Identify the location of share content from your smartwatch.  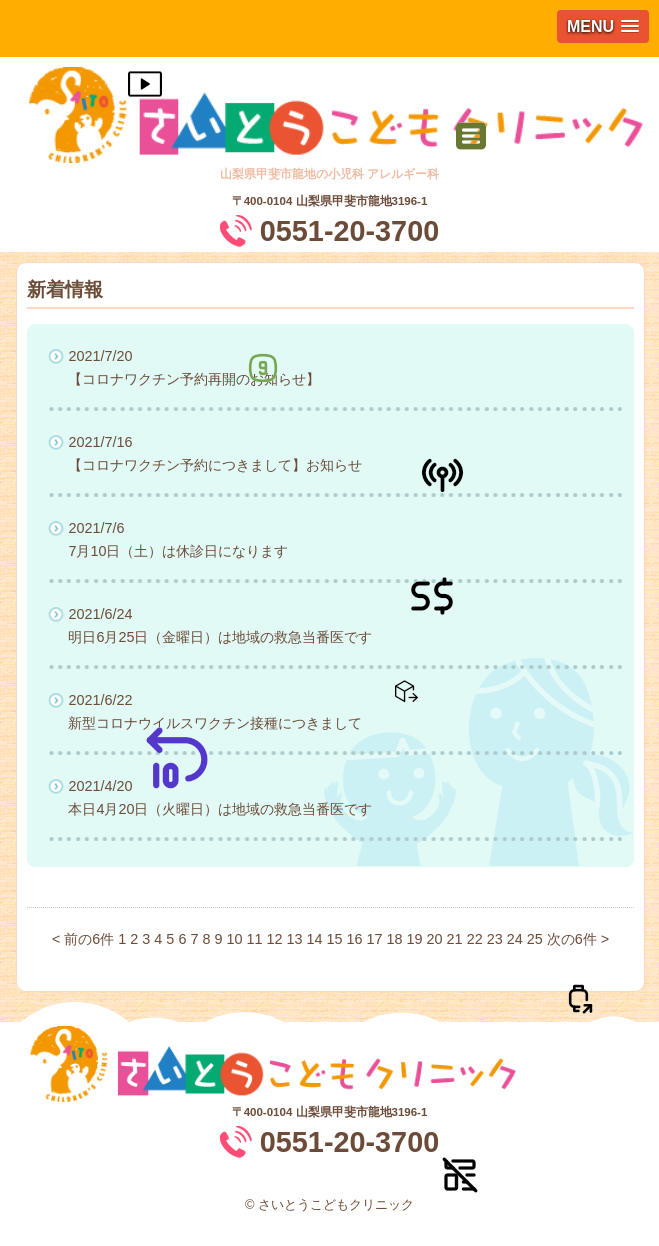
(578, 998).